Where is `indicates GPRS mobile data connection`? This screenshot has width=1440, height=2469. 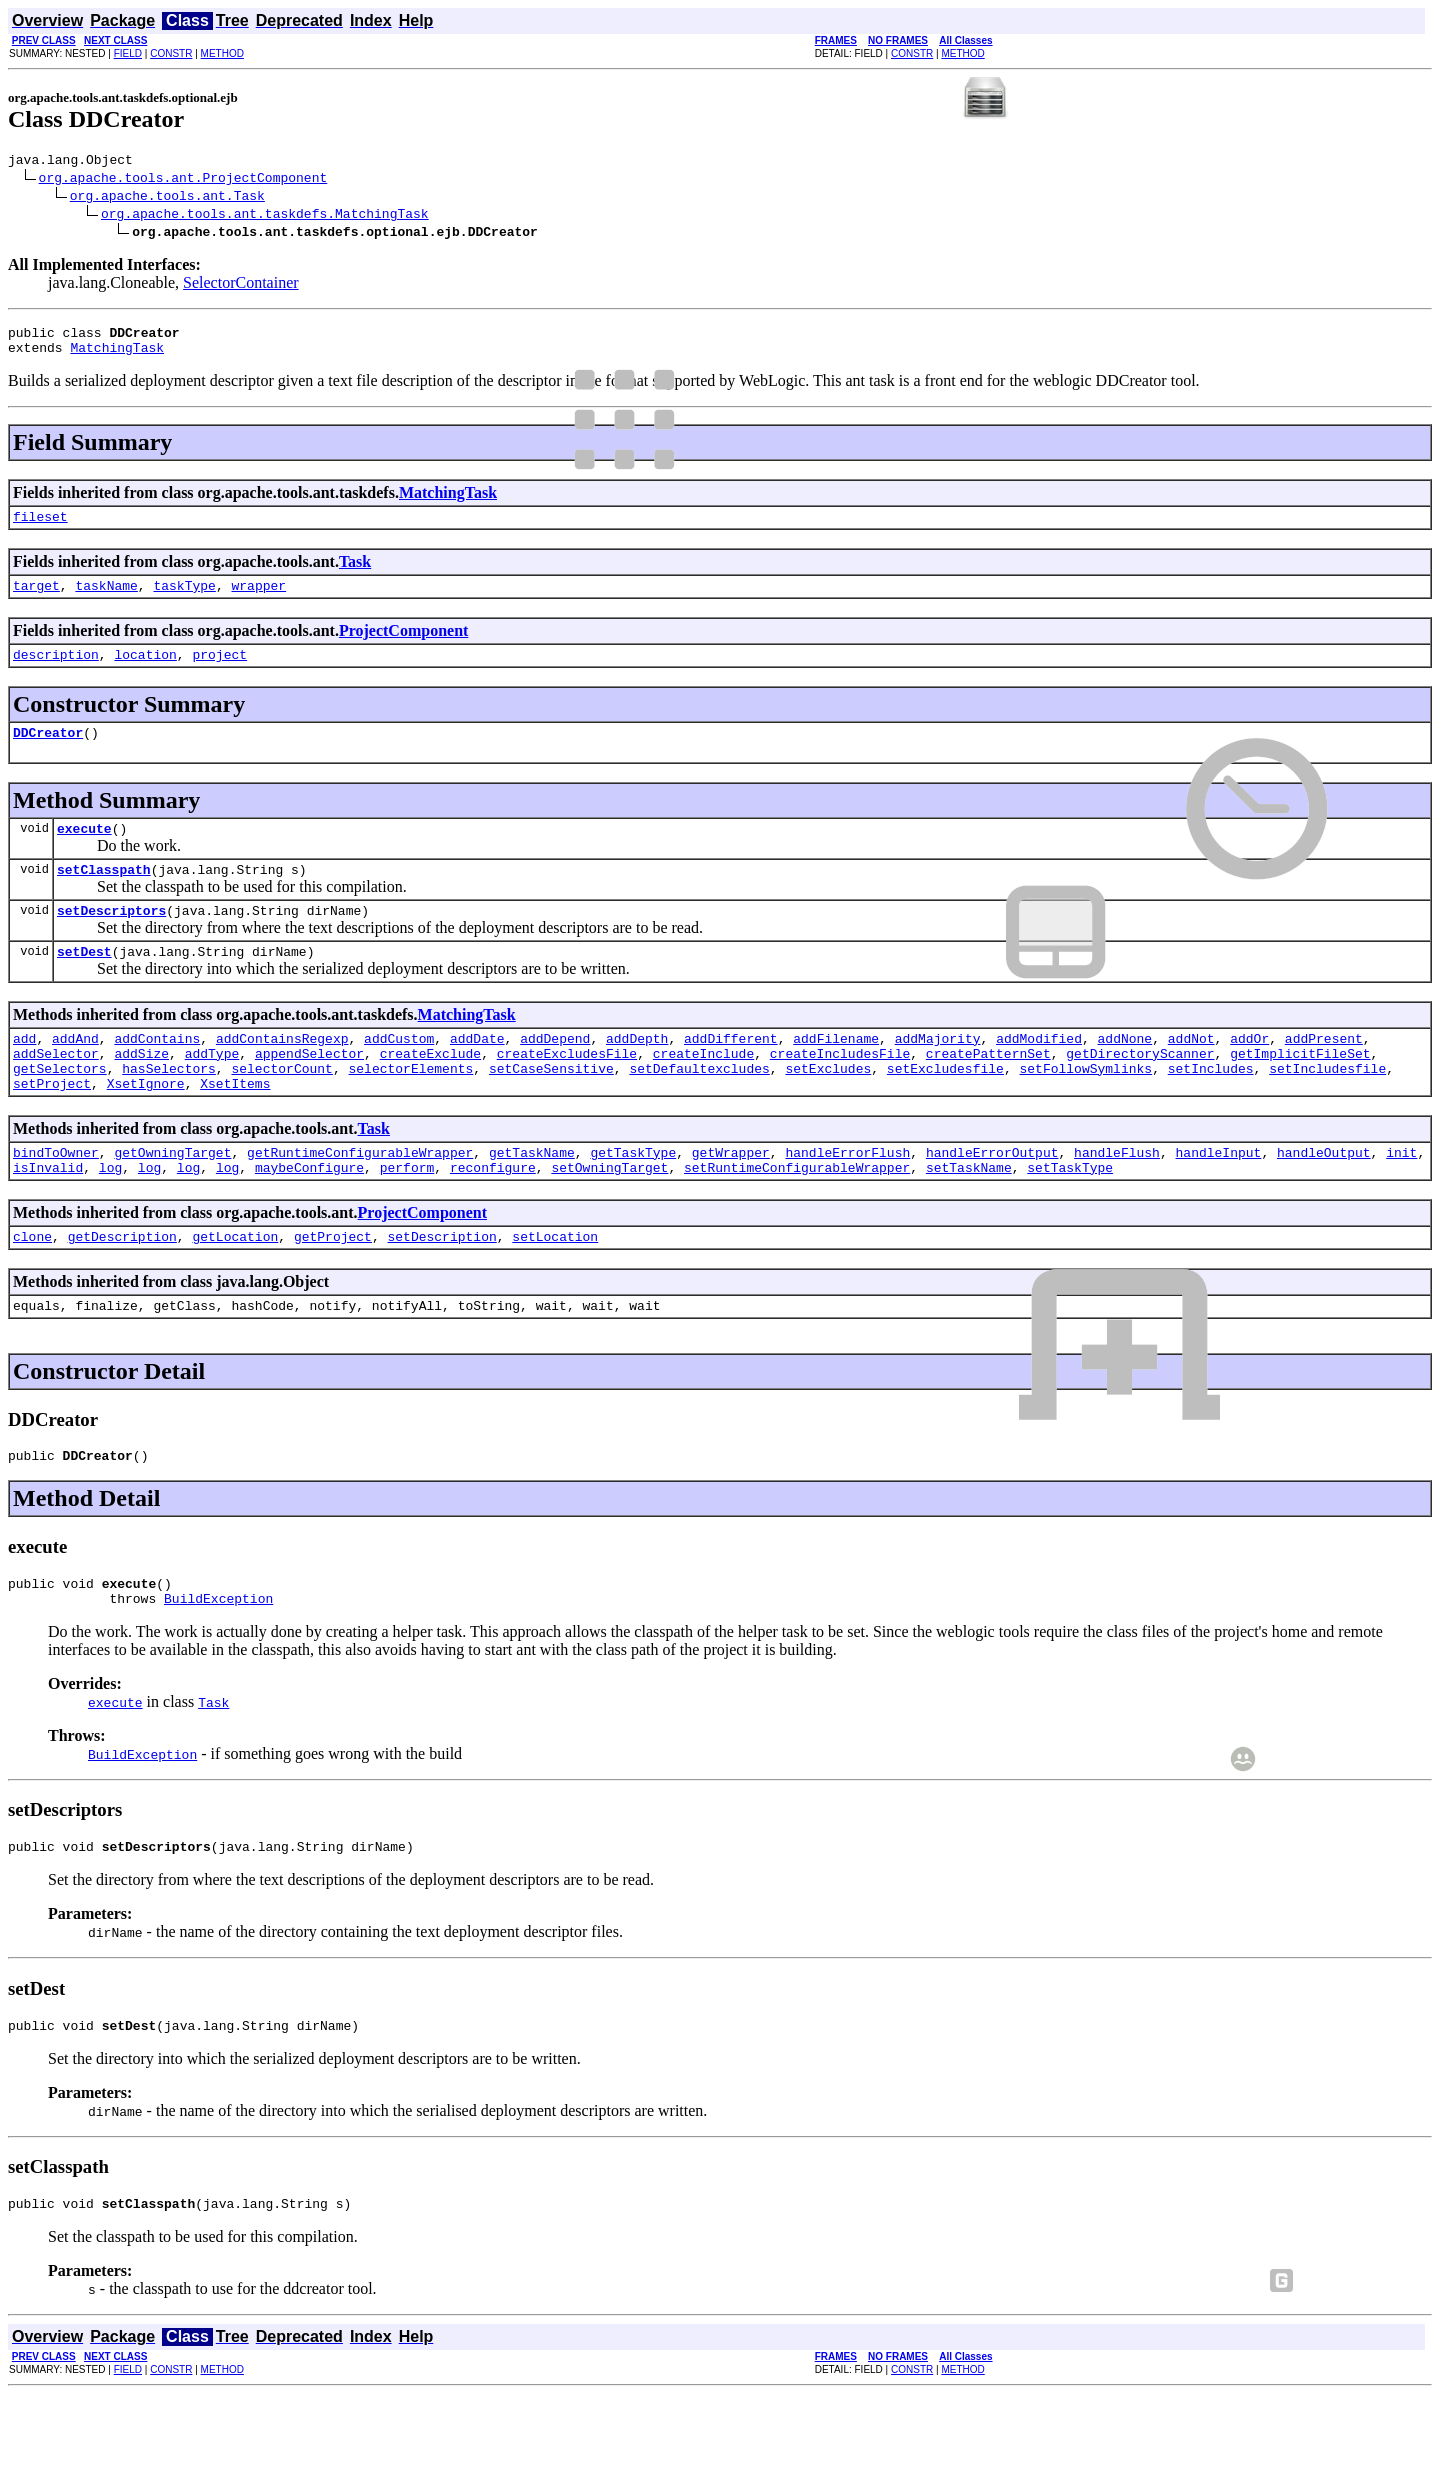
indicates GPRS mobile data connection is located at coordinates (1281, 2280).